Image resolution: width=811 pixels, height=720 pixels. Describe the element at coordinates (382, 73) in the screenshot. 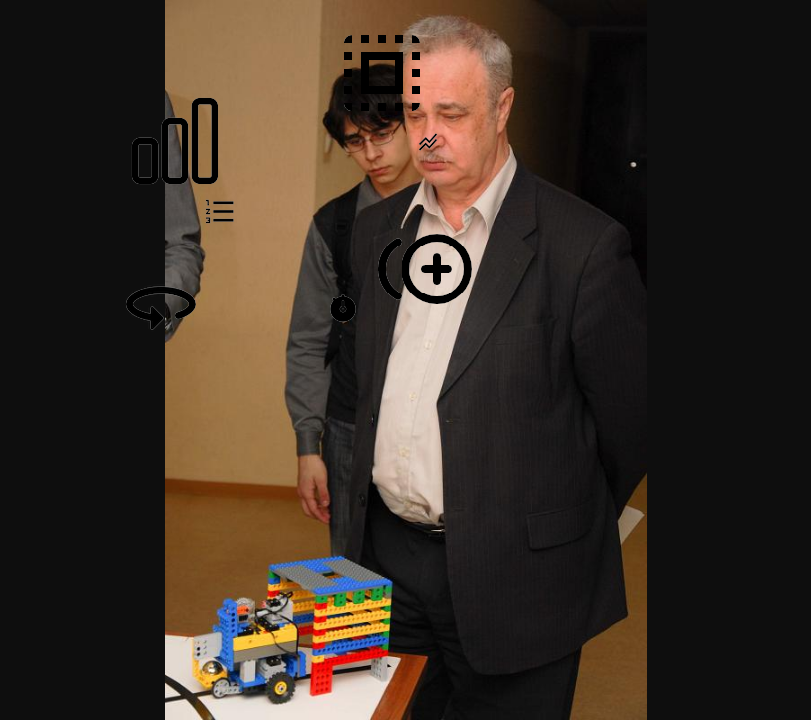

I see `select all items in a list or grid` at that location.